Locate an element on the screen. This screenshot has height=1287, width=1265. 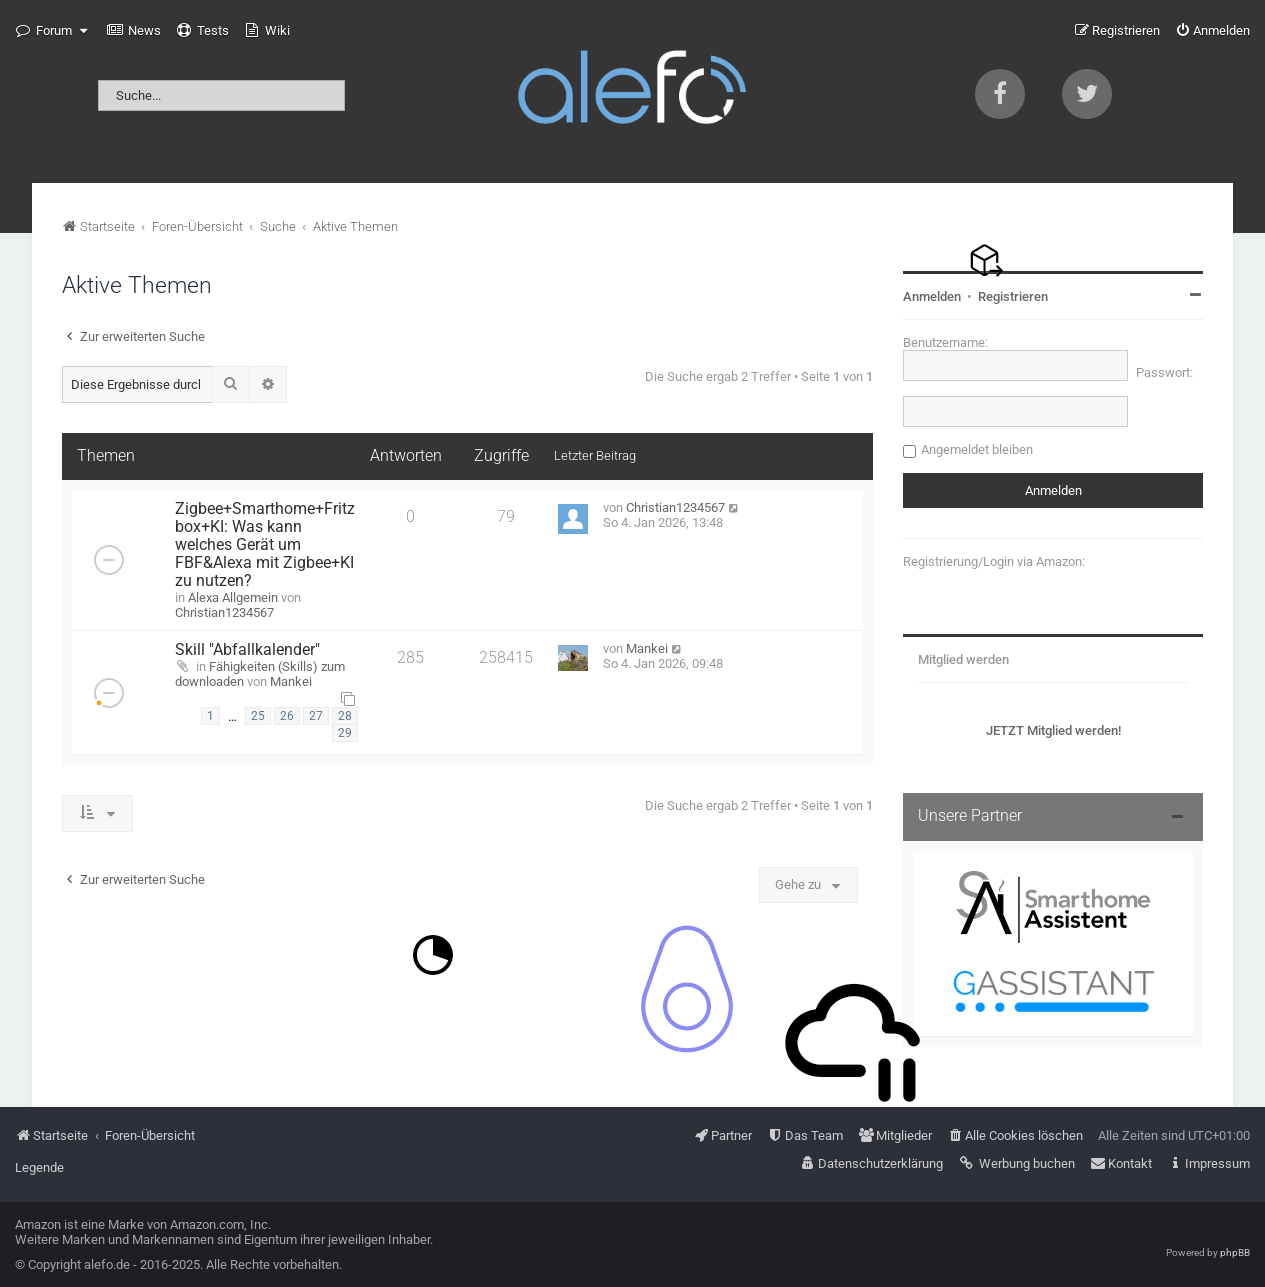
indicates 30% progress or completion is located at coordinates (433, 955).